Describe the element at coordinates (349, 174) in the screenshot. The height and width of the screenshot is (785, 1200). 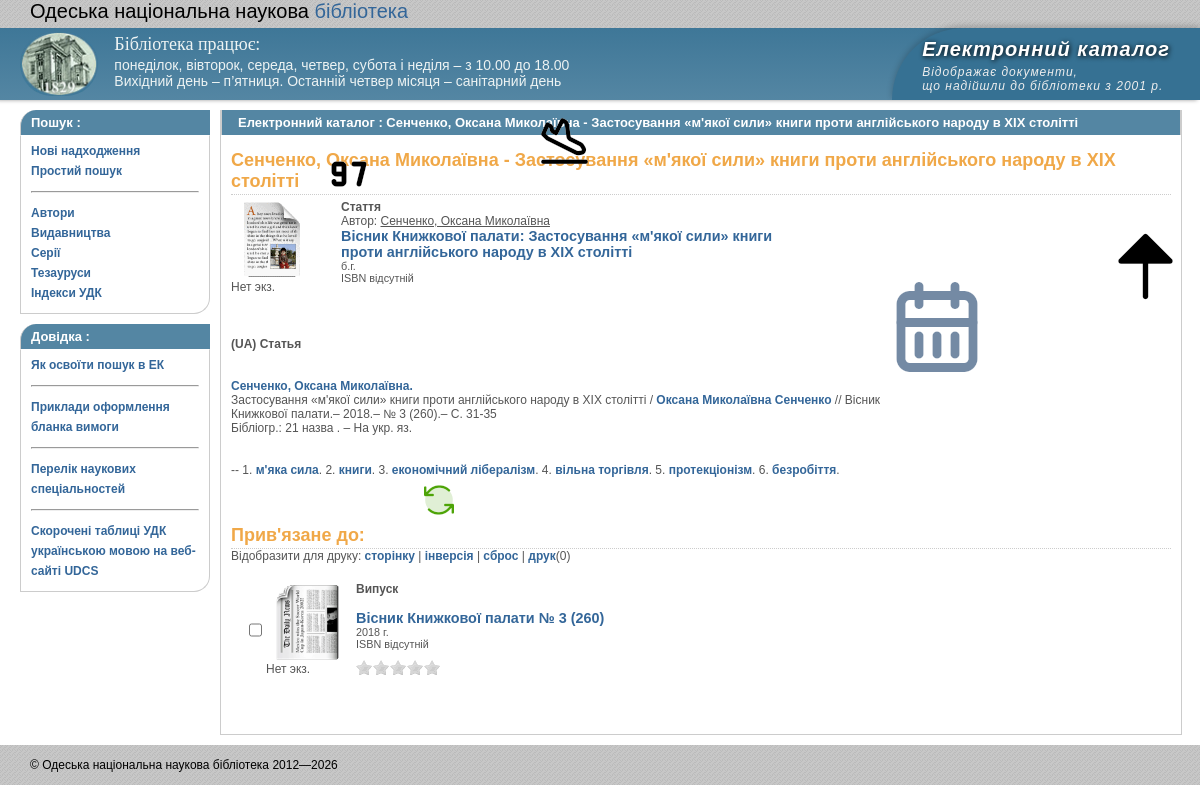
I see `displays the number 97 as a badge or counter` at that location.